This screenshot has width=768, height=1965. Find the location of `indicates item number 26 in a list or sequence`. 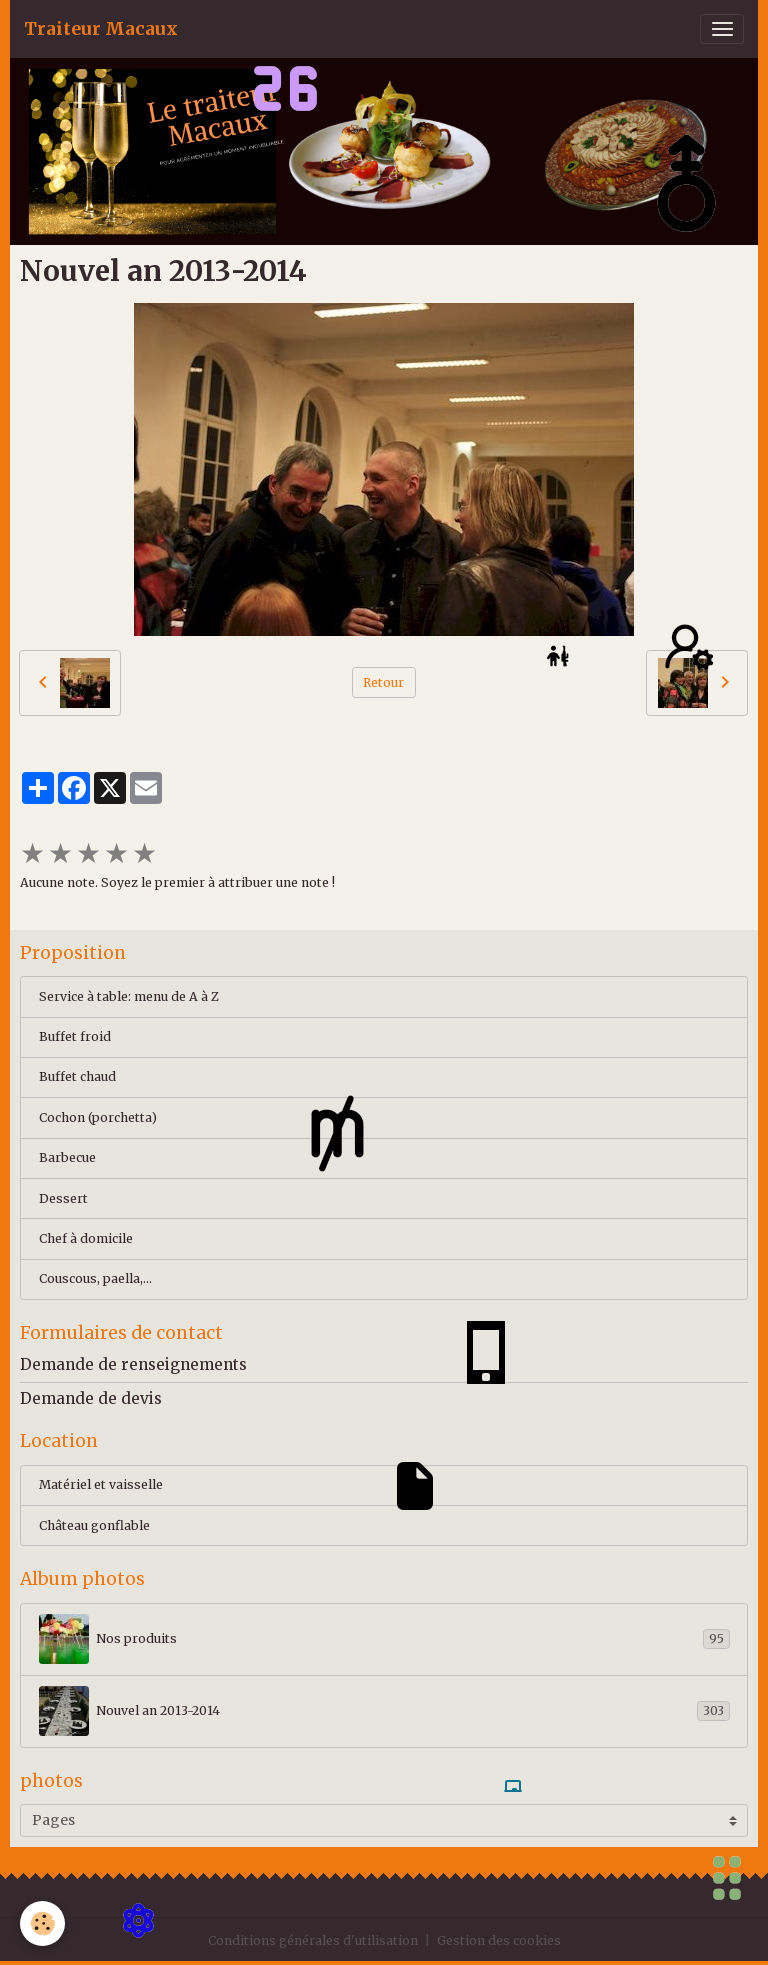

indicates item number 26 in a list or sequence is located at coordinates (285, 88).